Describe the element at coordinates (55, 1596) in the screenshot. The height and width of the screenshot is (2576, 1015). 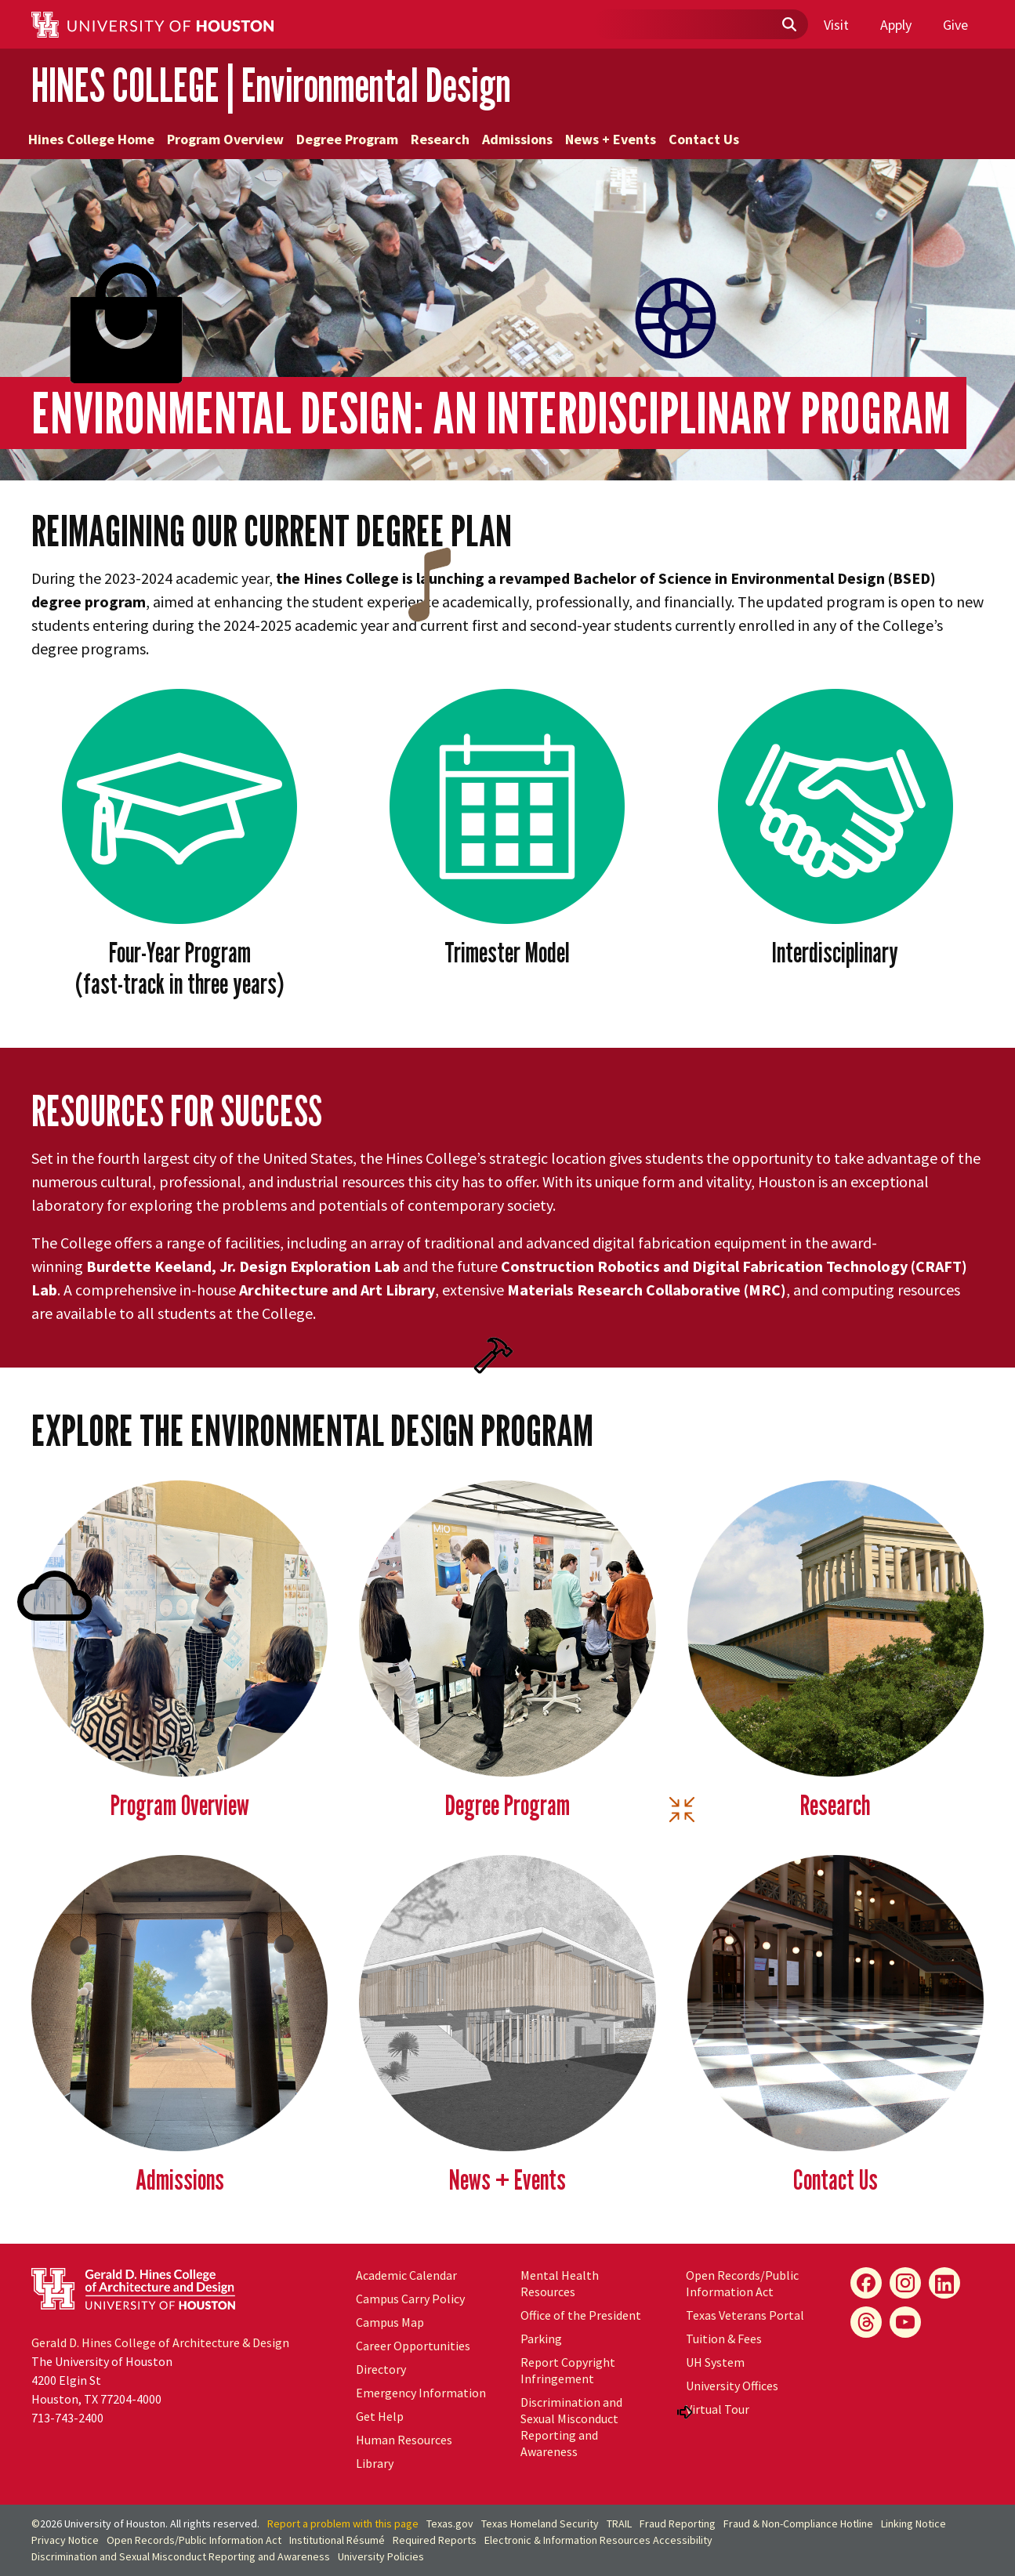
I see `access cloud storage` at that location.